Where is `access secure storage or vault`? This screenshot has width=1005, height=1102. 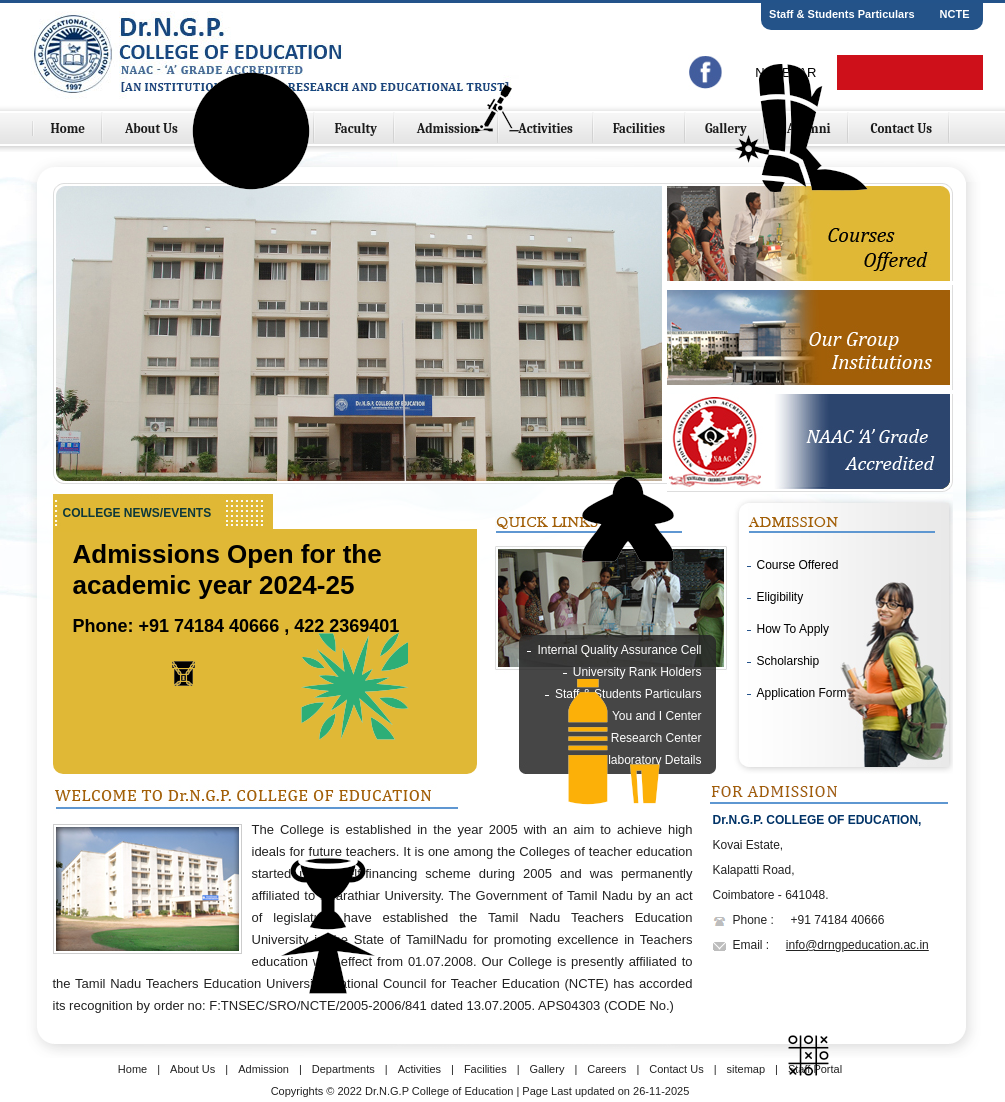
access secure storage or vault is located at coordinates (183, 673).